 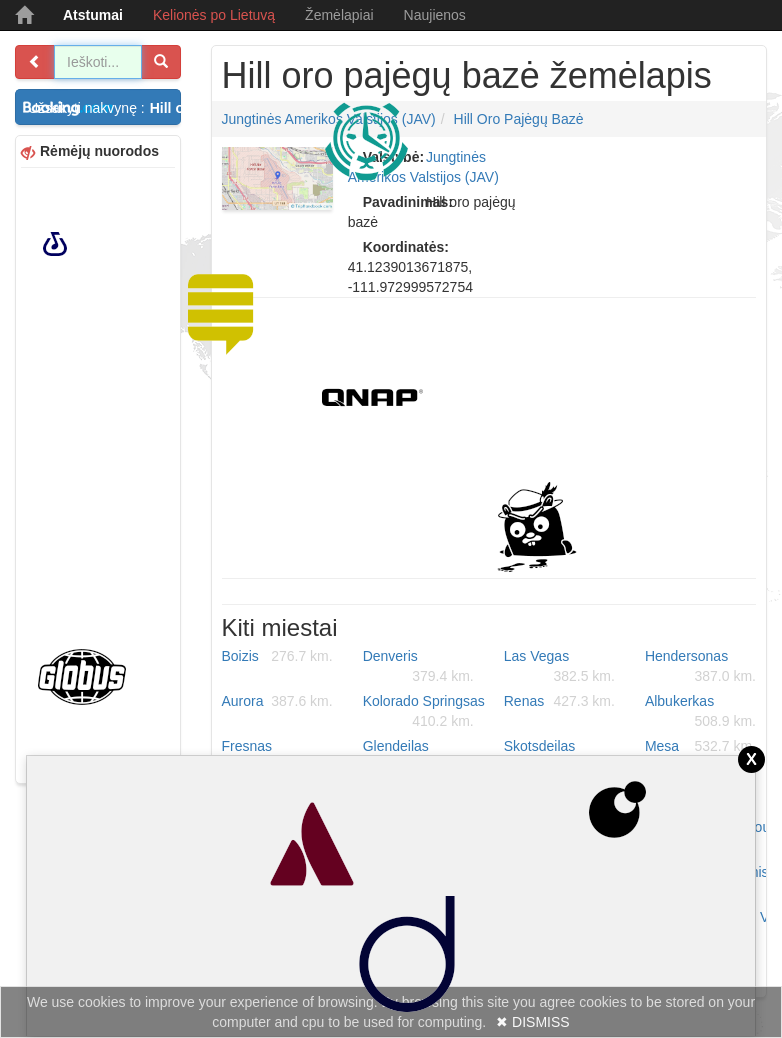 I want to click on stack exchange logo, so click(x=220, y=314).